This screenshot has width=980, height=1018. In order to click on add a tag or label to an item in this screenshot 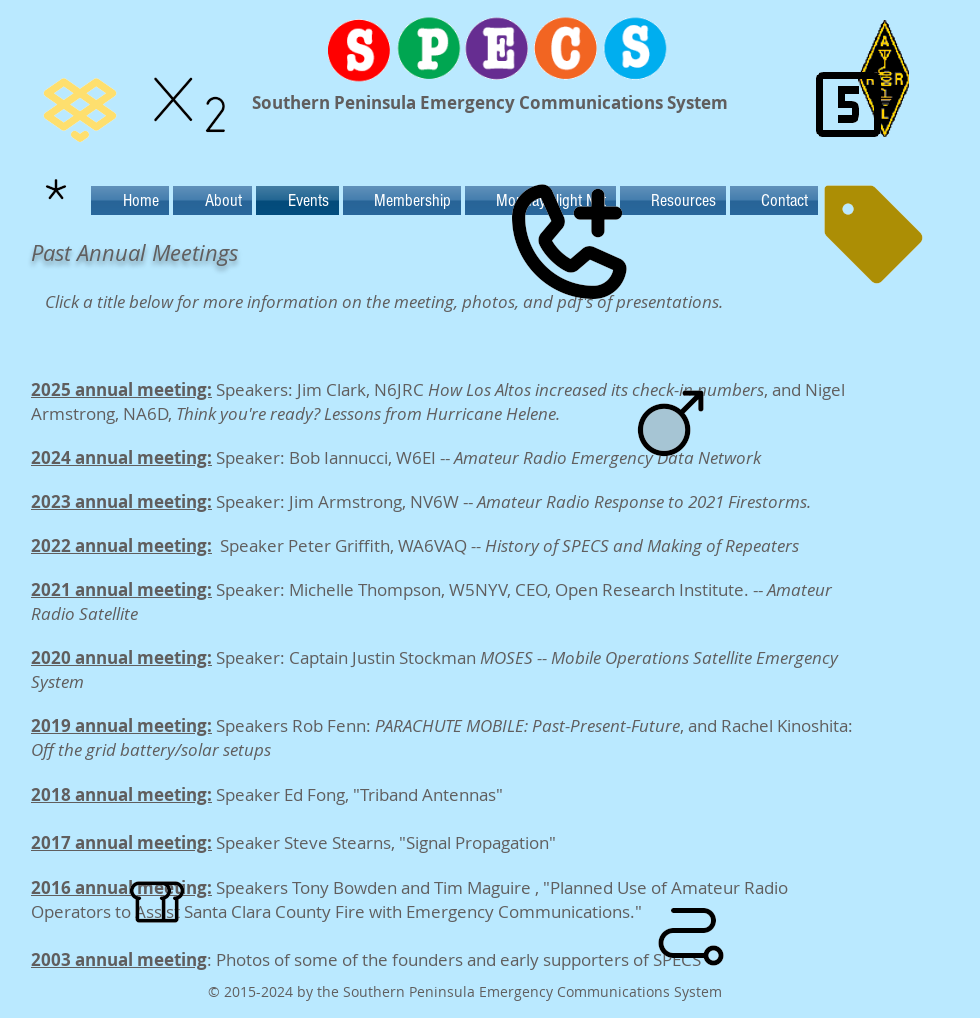, I will do `click(868, 229)`.